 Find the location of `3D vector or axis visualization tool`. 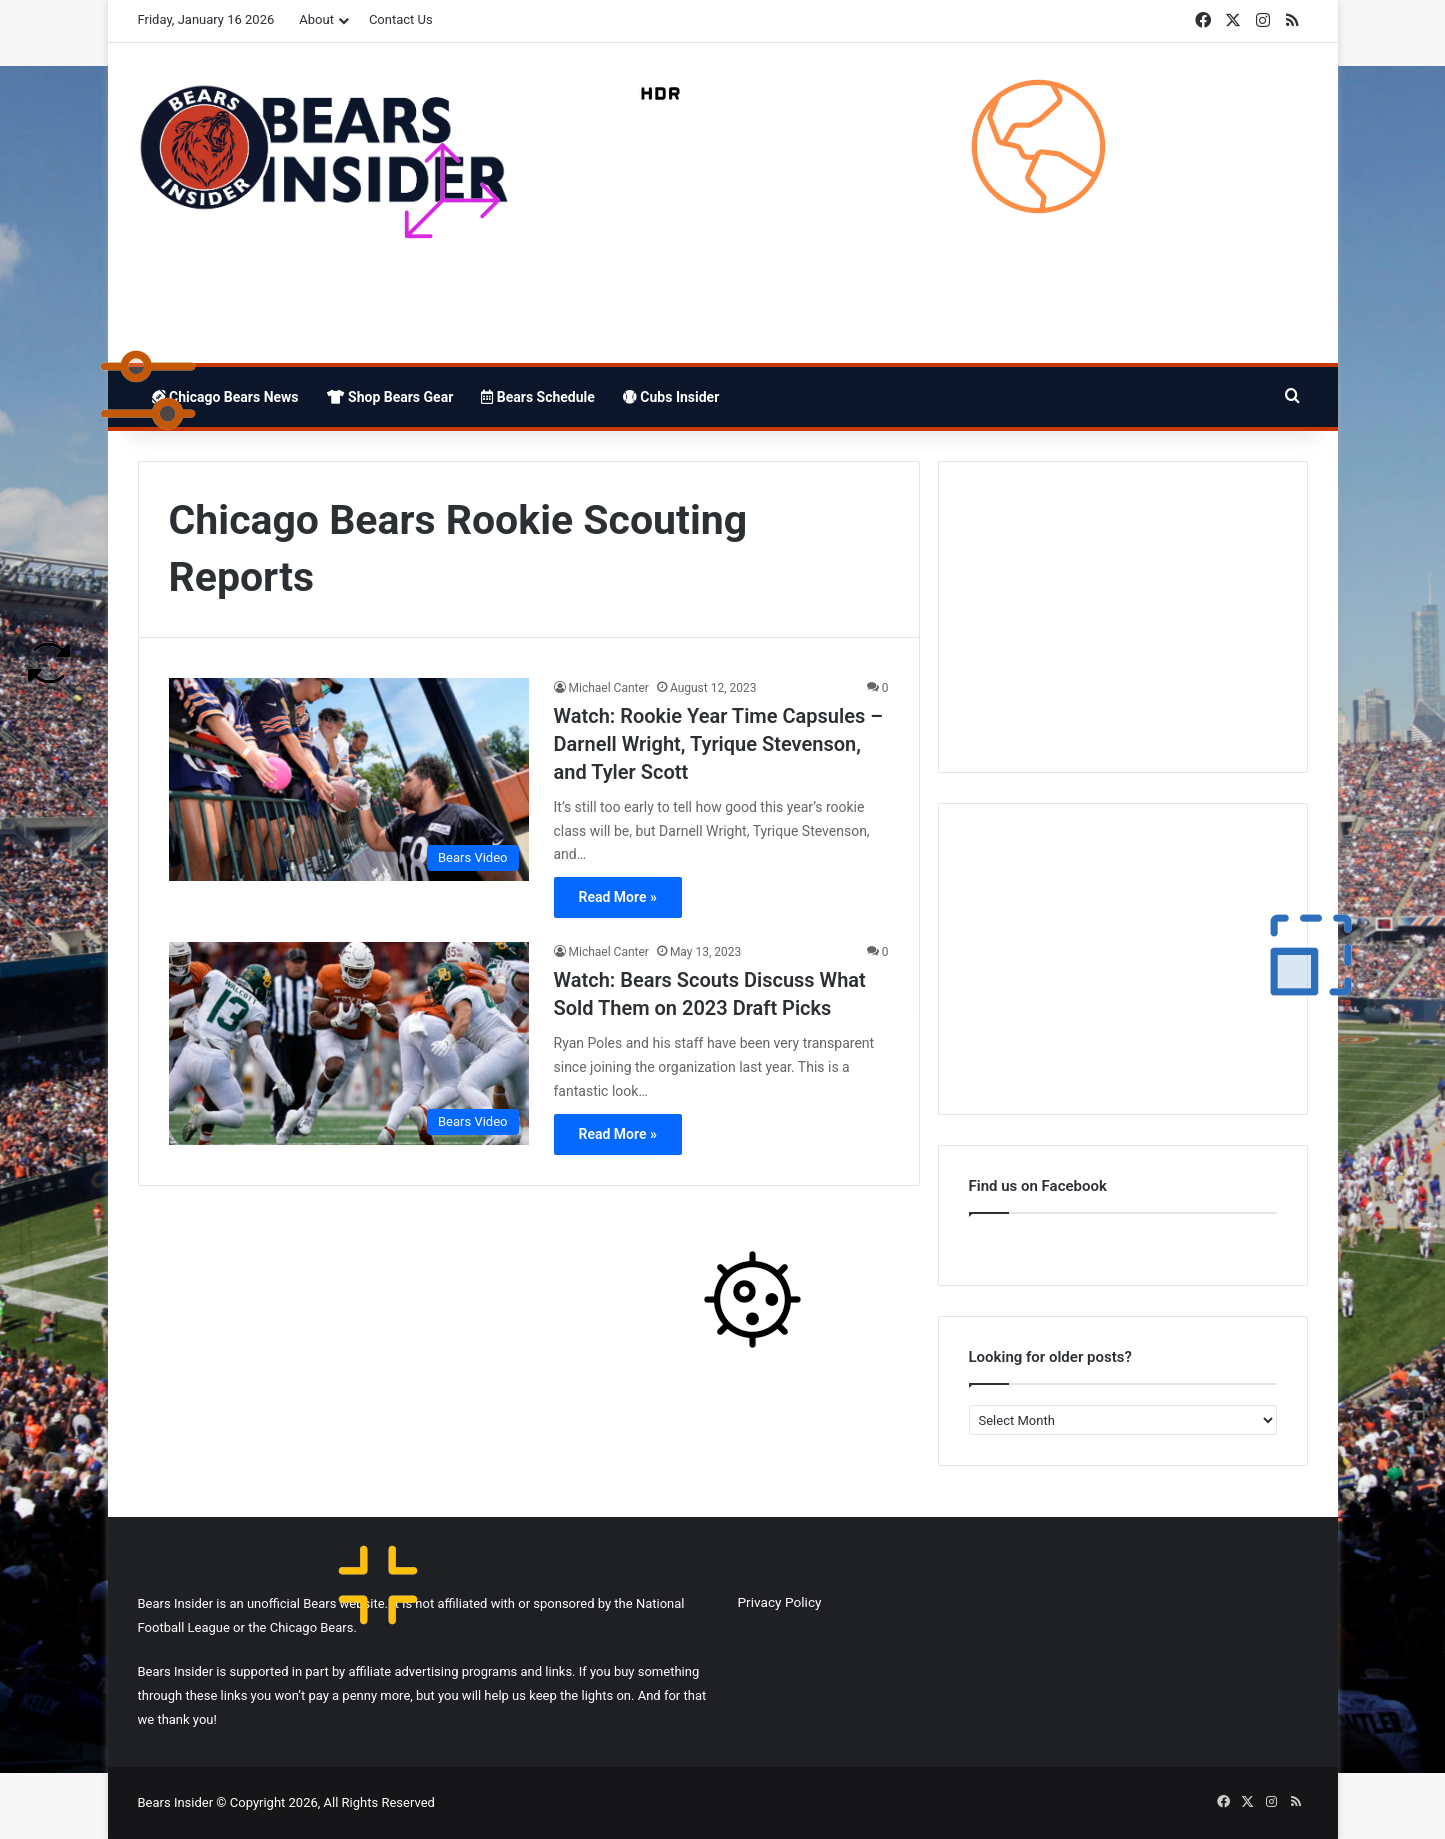

3D vector or axis visualization tool is located at coordinates (446, 196).